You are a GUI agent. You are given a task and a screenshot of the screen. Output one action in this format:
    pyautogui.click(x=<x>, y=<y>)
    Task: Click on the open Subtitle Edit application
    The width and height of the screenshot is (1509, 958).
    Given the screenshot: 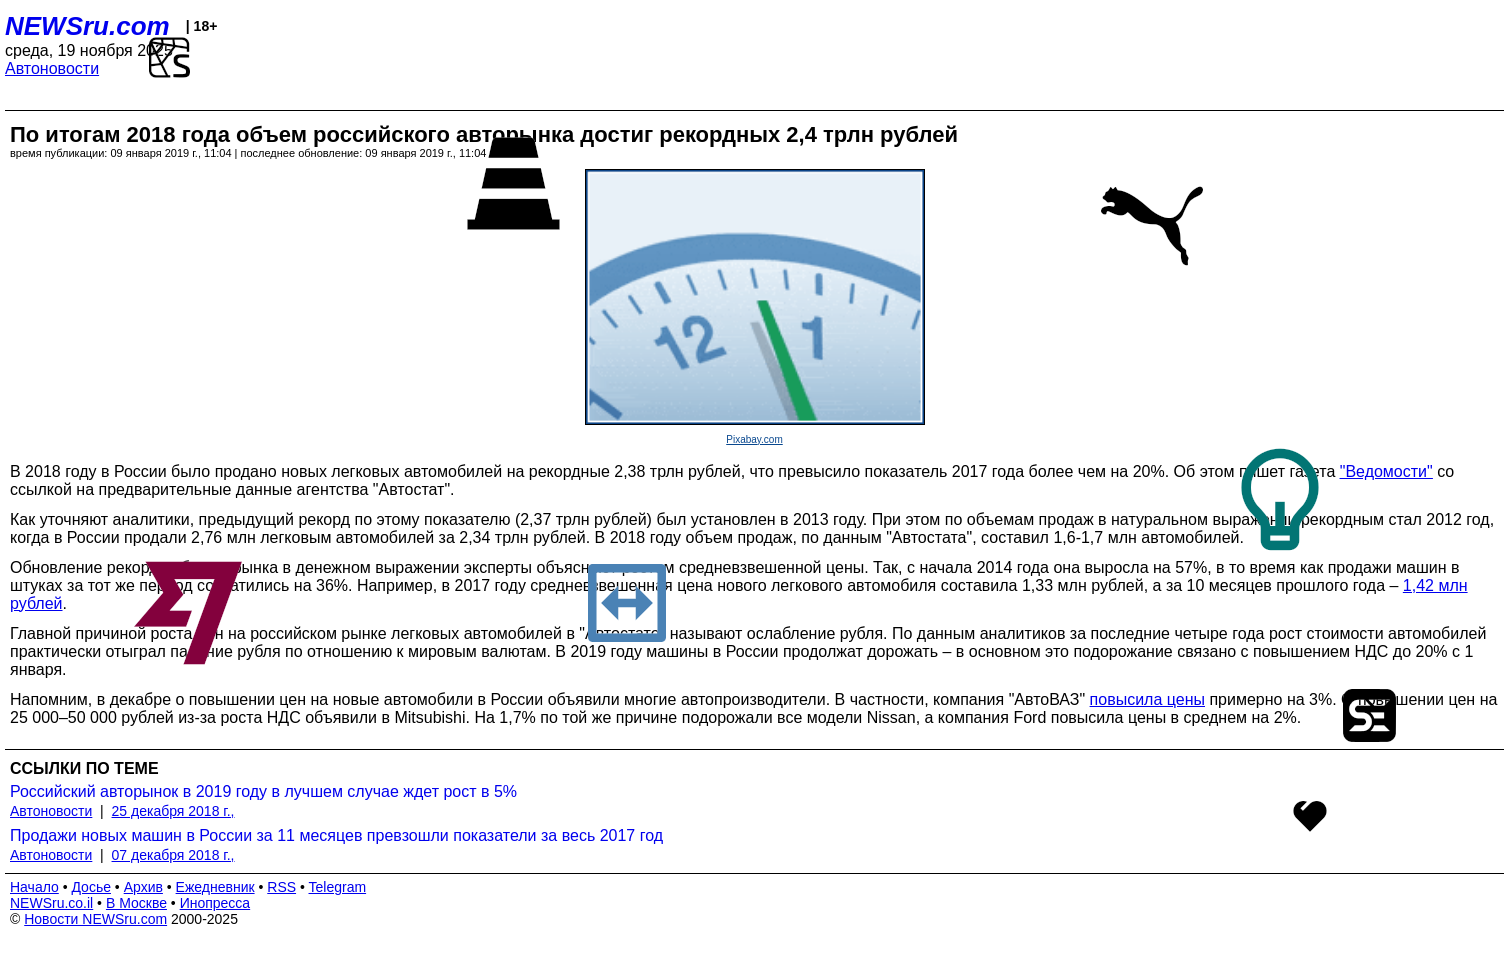 What is the action you would take?
    pyautogui.click(x=1369, y=715)
    